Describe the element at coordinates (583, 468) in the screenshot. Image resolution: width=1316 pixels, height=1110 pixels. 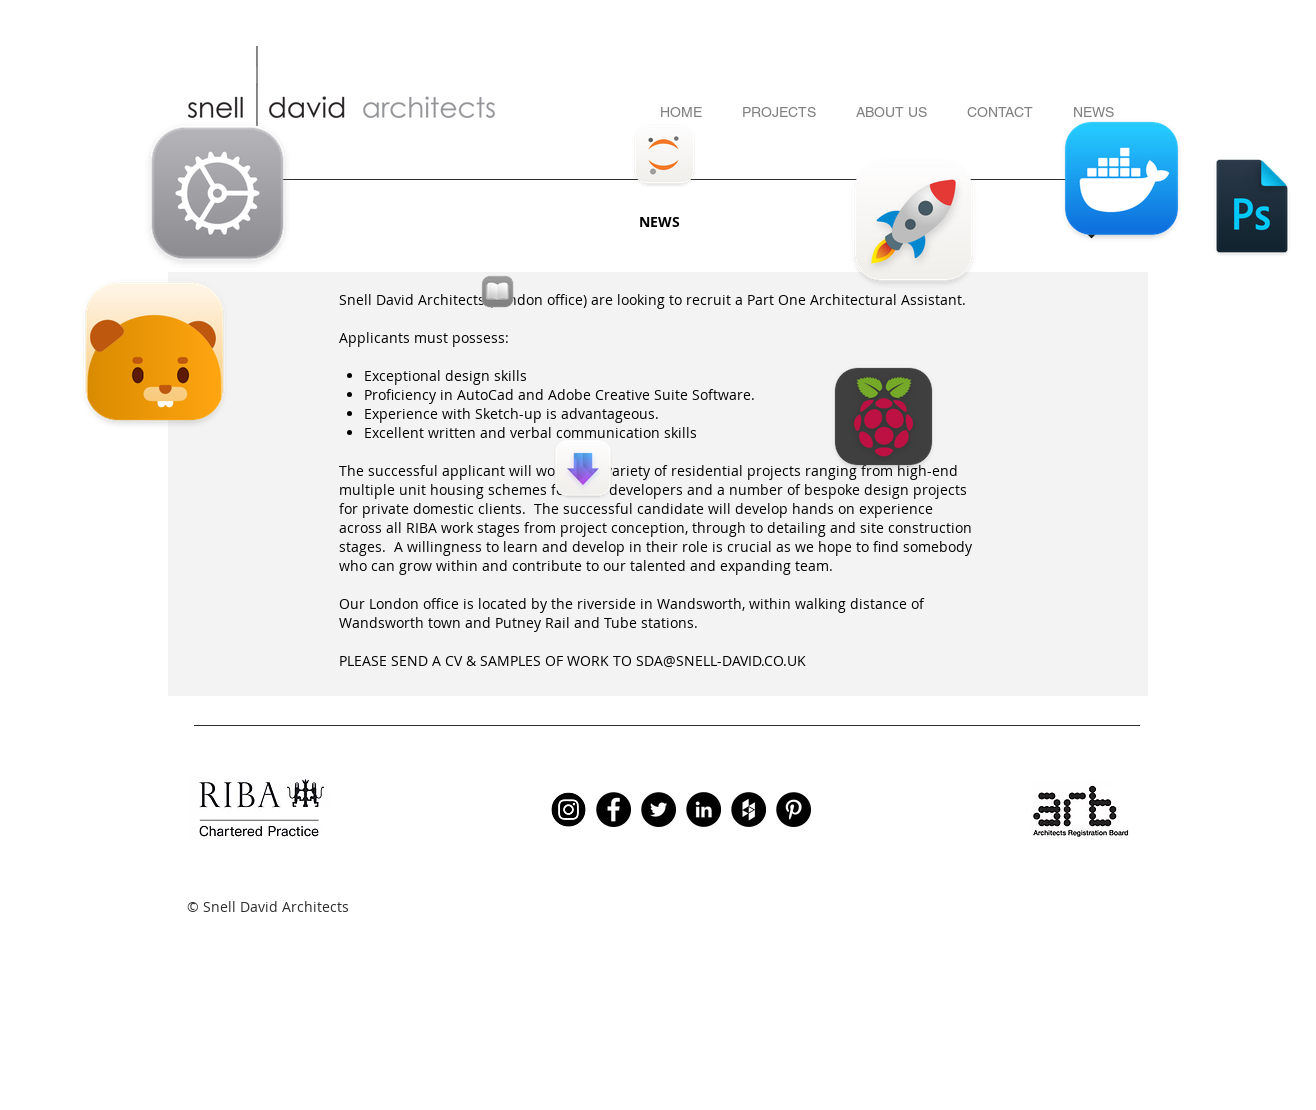
I see `open fragments download manager` at that location.